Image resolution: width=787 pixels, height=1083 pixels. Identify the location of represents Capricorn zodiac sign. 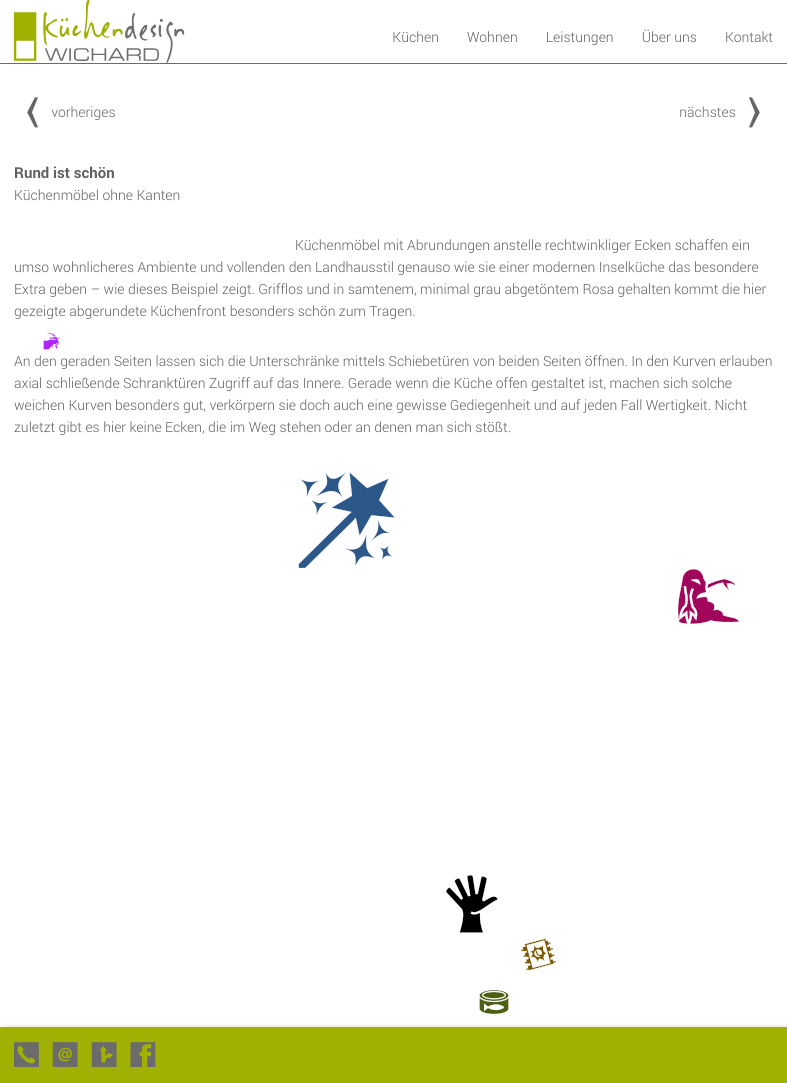
(52, 341).